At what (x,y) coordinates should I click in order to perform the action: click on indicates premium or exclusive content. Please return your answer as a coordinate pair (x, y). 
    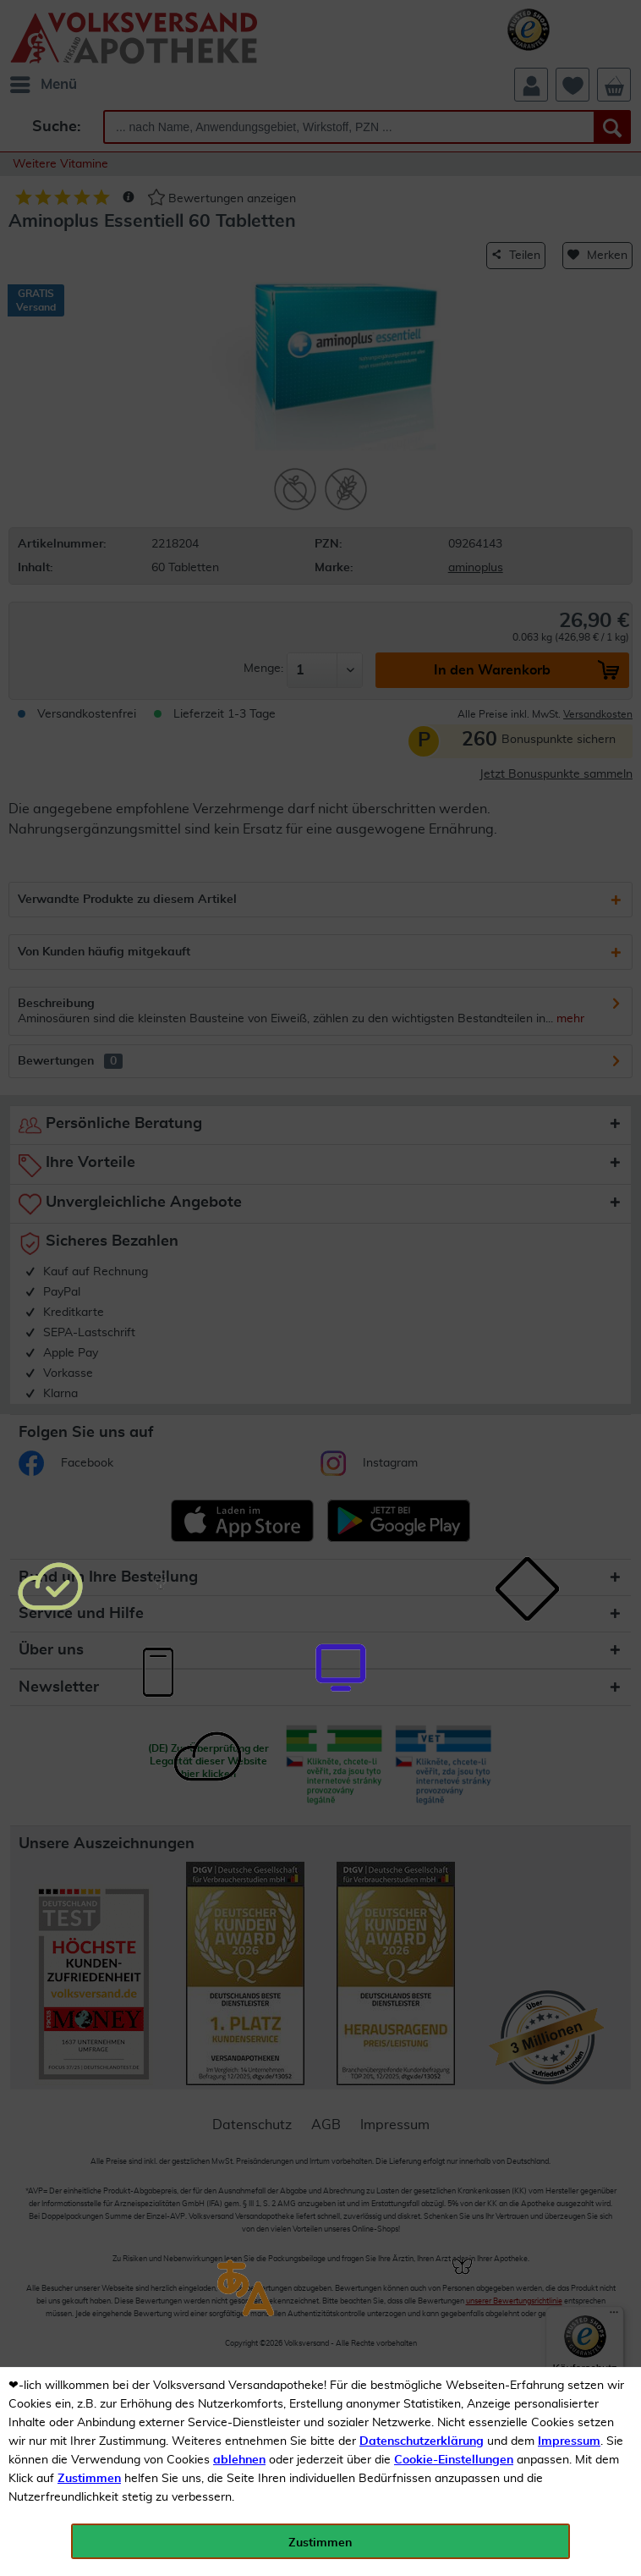
    Looking at the image, I should click on (527, 1588).